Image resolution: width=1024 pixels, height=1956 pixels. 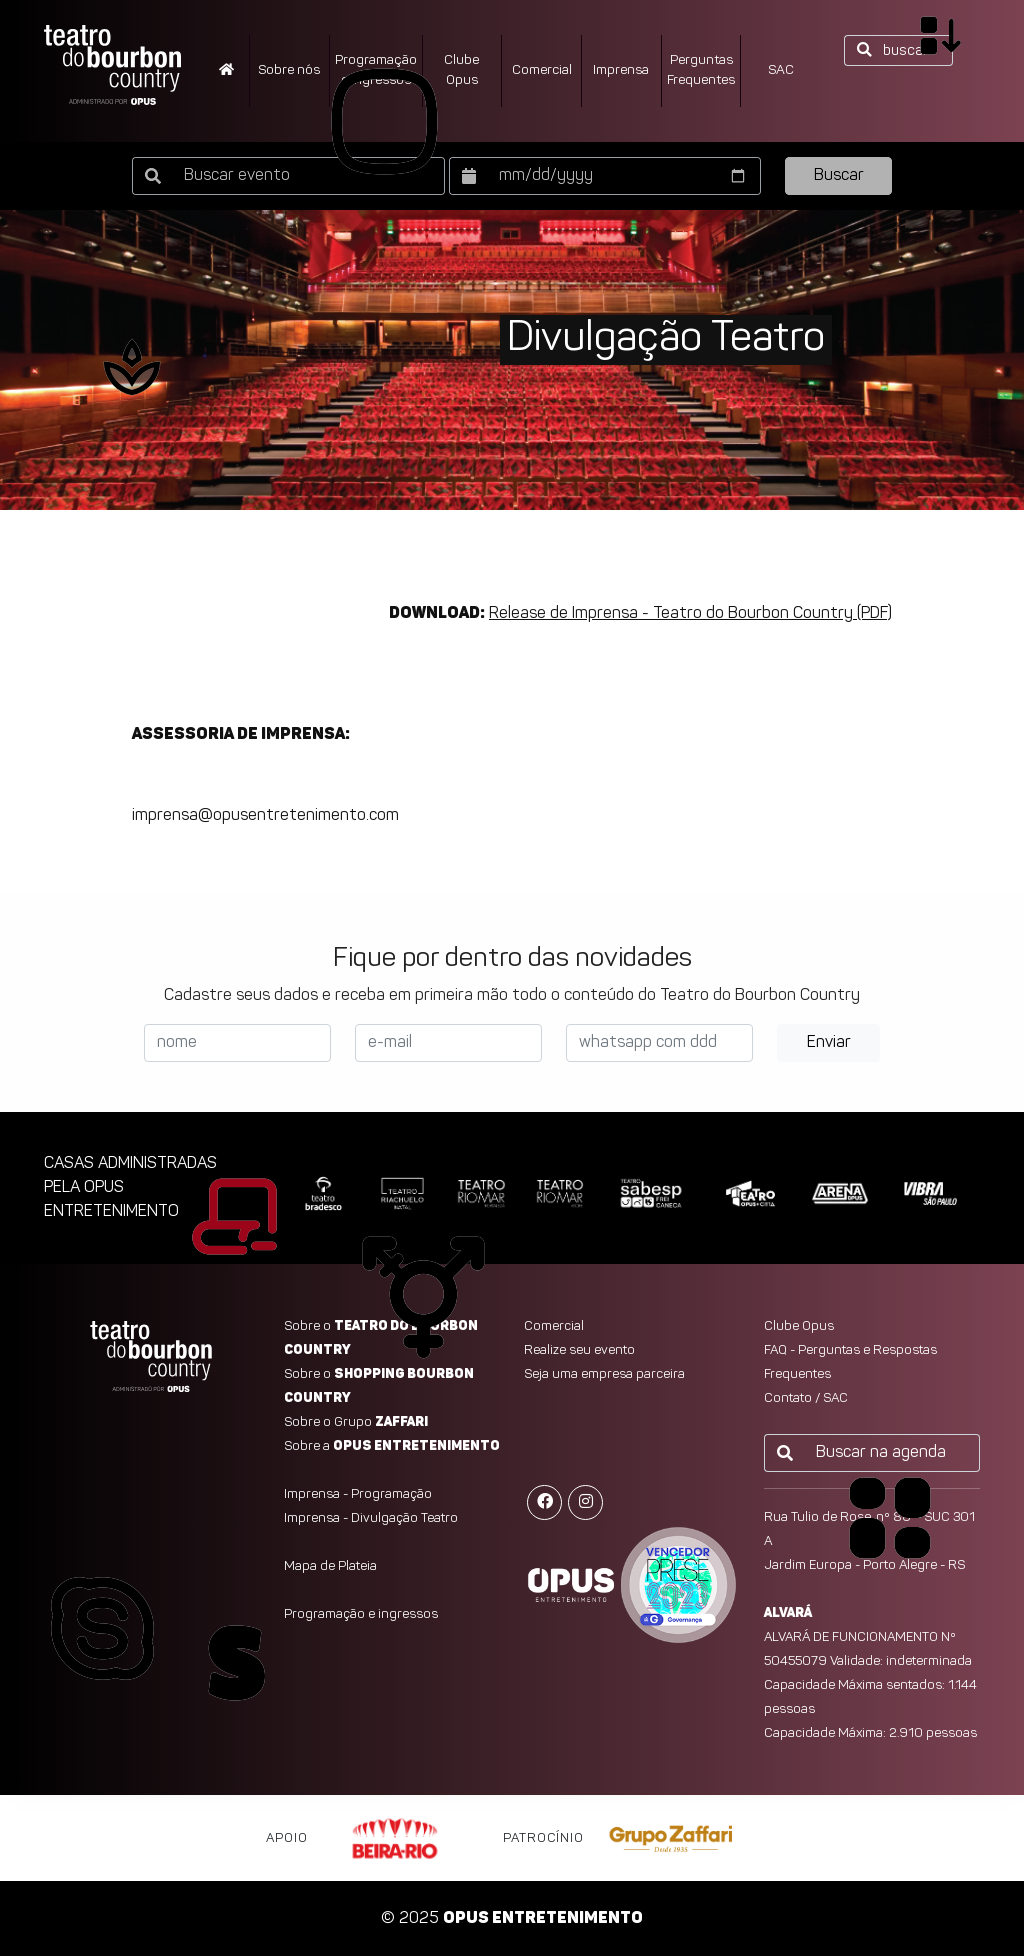 I want to click on sort items in descending order, so click(x=939, y=35).